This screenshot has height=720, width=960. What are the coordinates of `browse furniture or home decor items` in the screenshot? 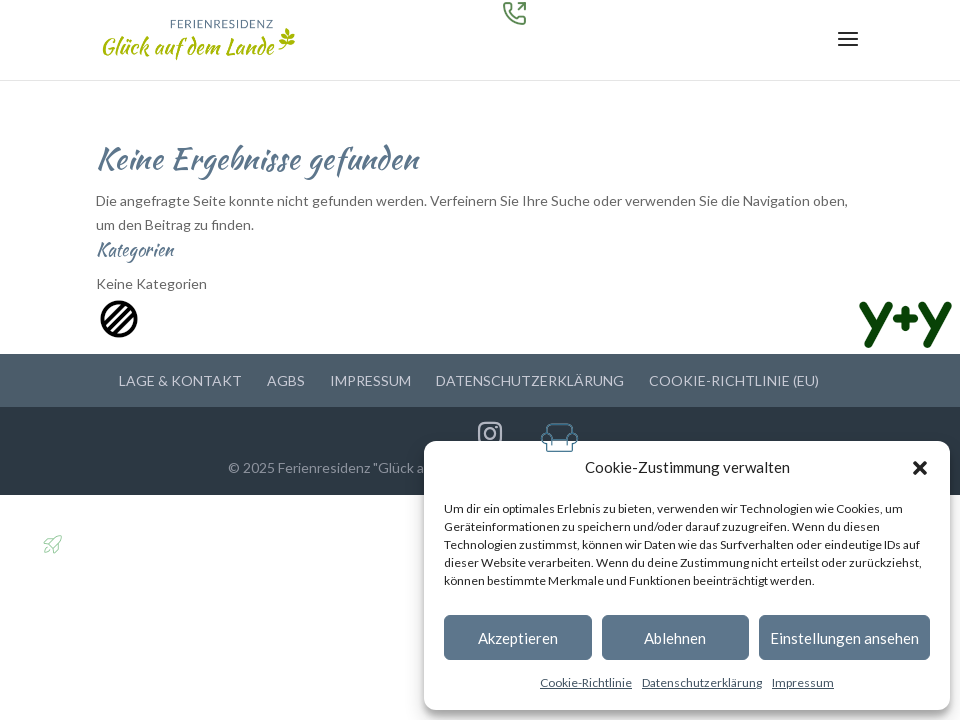 It's located at (559, 438).